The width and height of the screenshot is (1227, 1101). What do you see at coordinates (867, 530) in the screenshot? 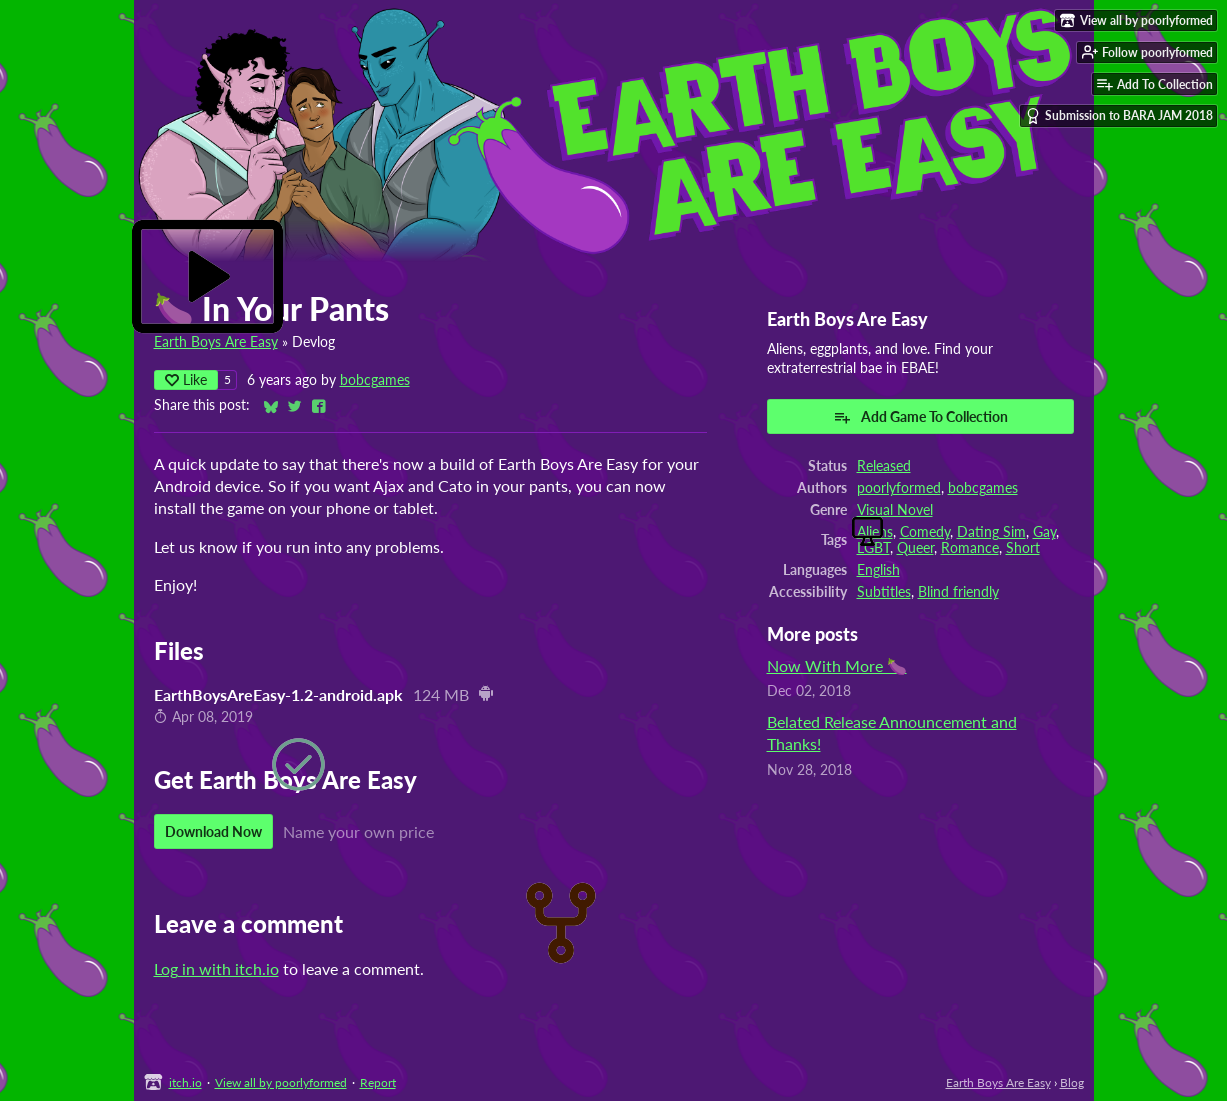
I see `view desktop version of site` at bounding box center [867, 530].